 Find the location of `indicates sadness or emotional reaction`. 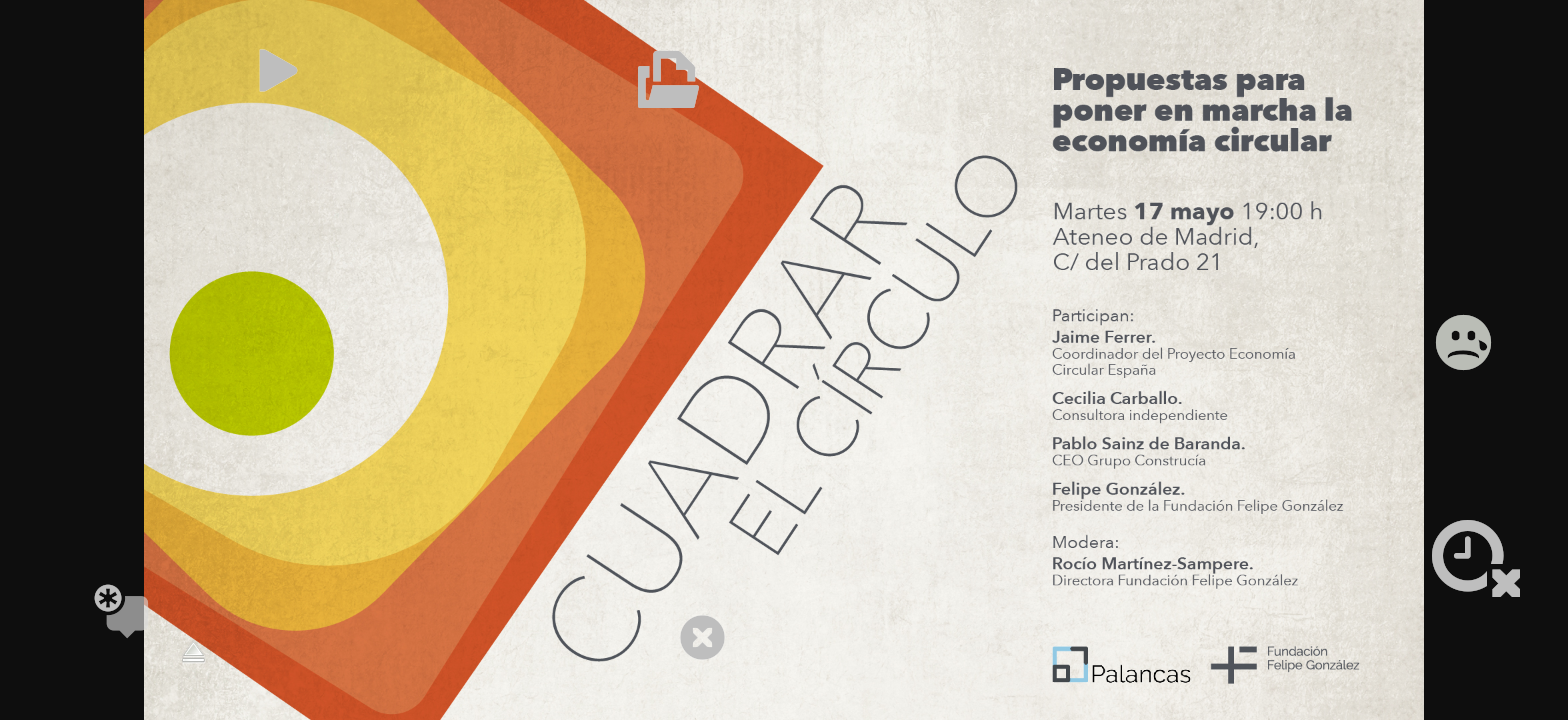

indicates sadness or emotional reaction is located at coordinates (1463, 342).